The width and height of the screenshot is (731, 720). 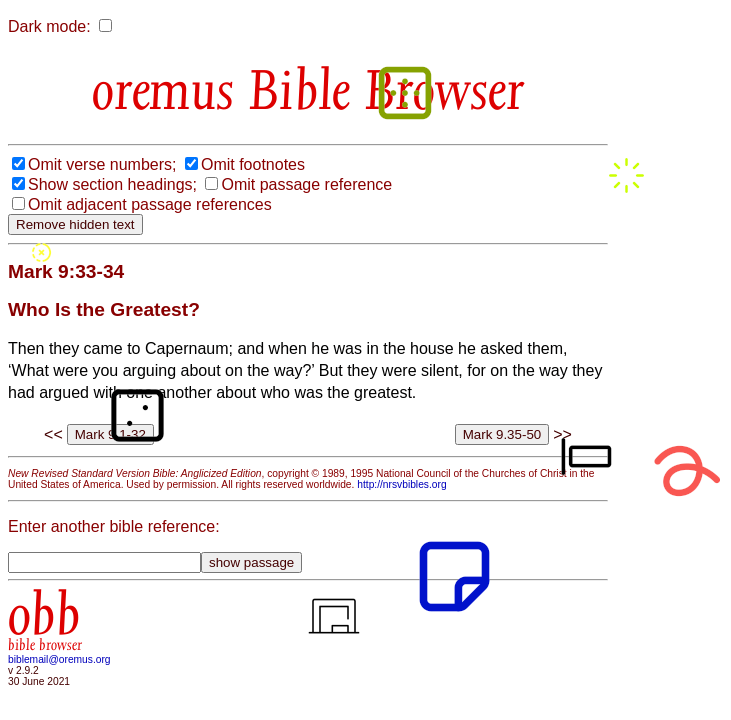 I want to click on add a sticker to your message, so click(x=454, y=576).